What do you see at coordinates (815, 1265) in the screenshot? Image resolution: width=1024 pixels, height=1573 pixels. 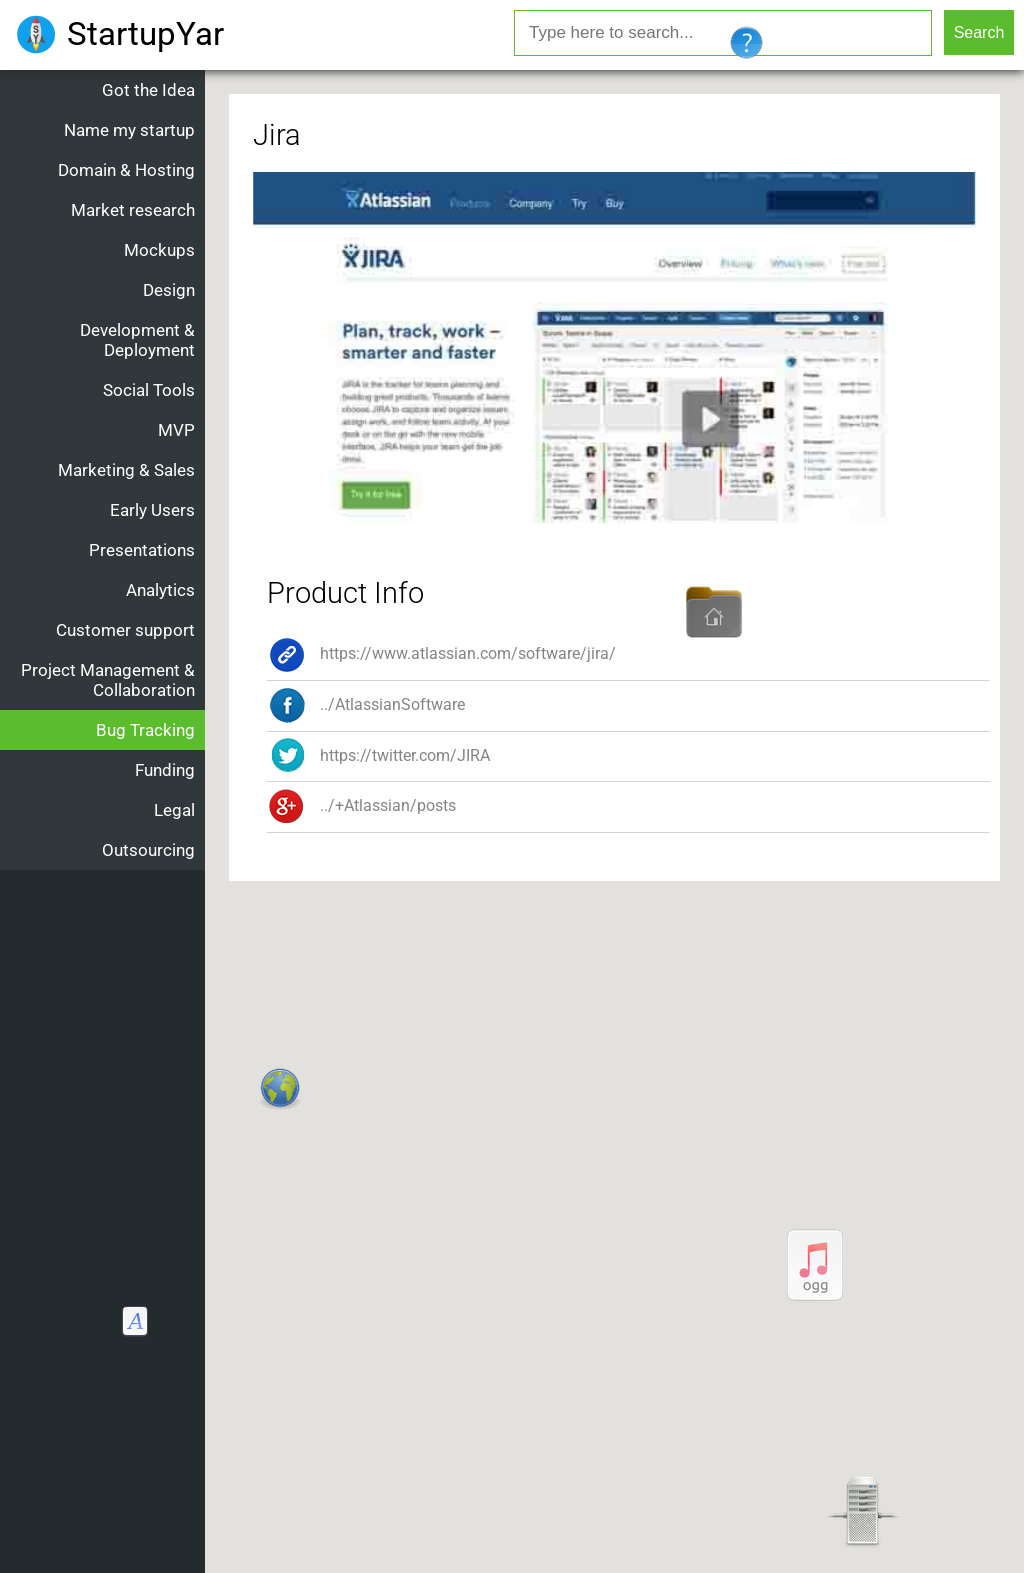 I see `an ogg vorbis audio file` at bounding box center [815, 1265].